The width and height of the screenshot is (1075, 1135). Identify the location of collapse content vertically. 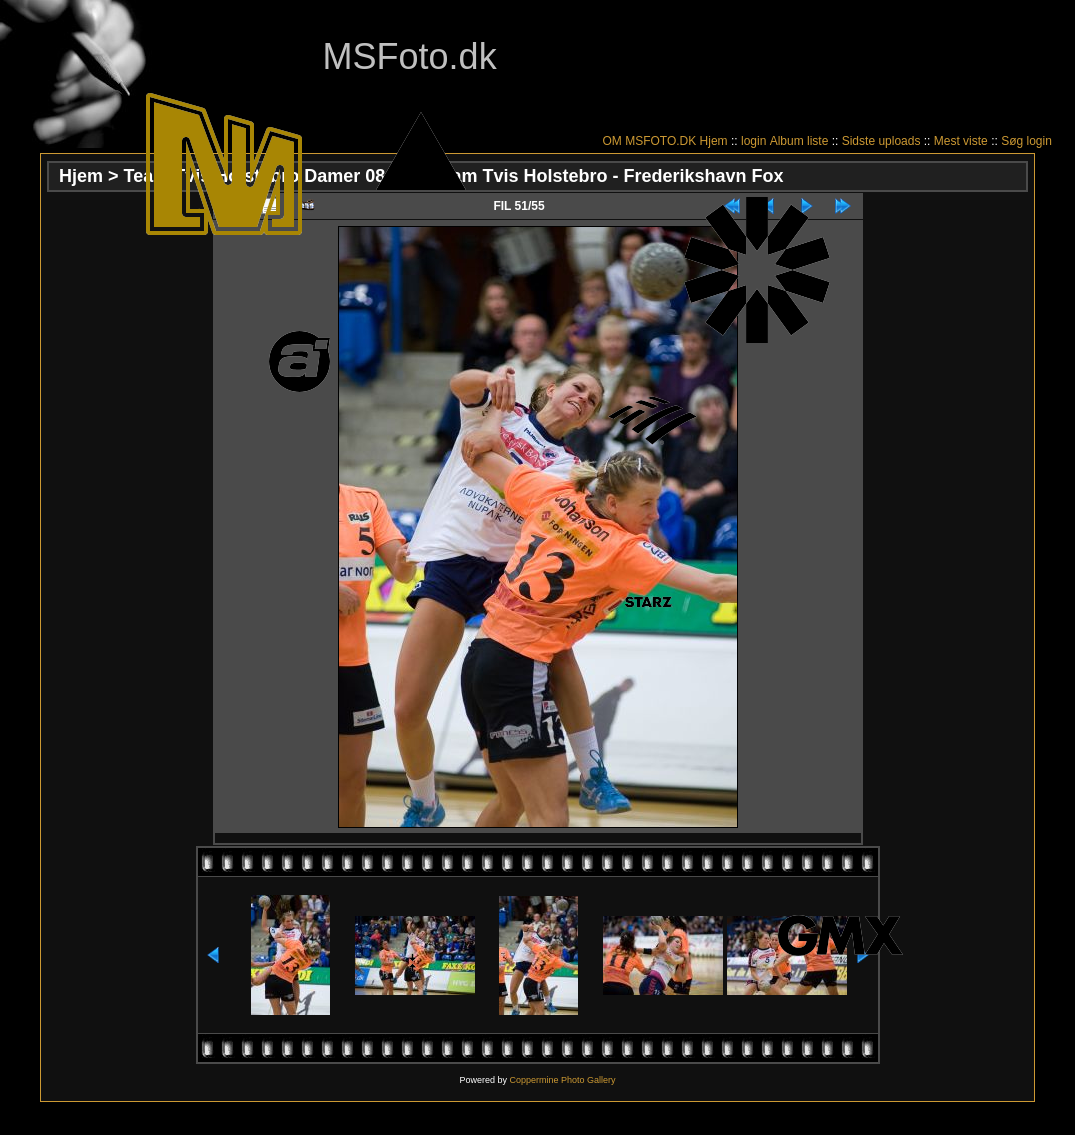
(412, 962).